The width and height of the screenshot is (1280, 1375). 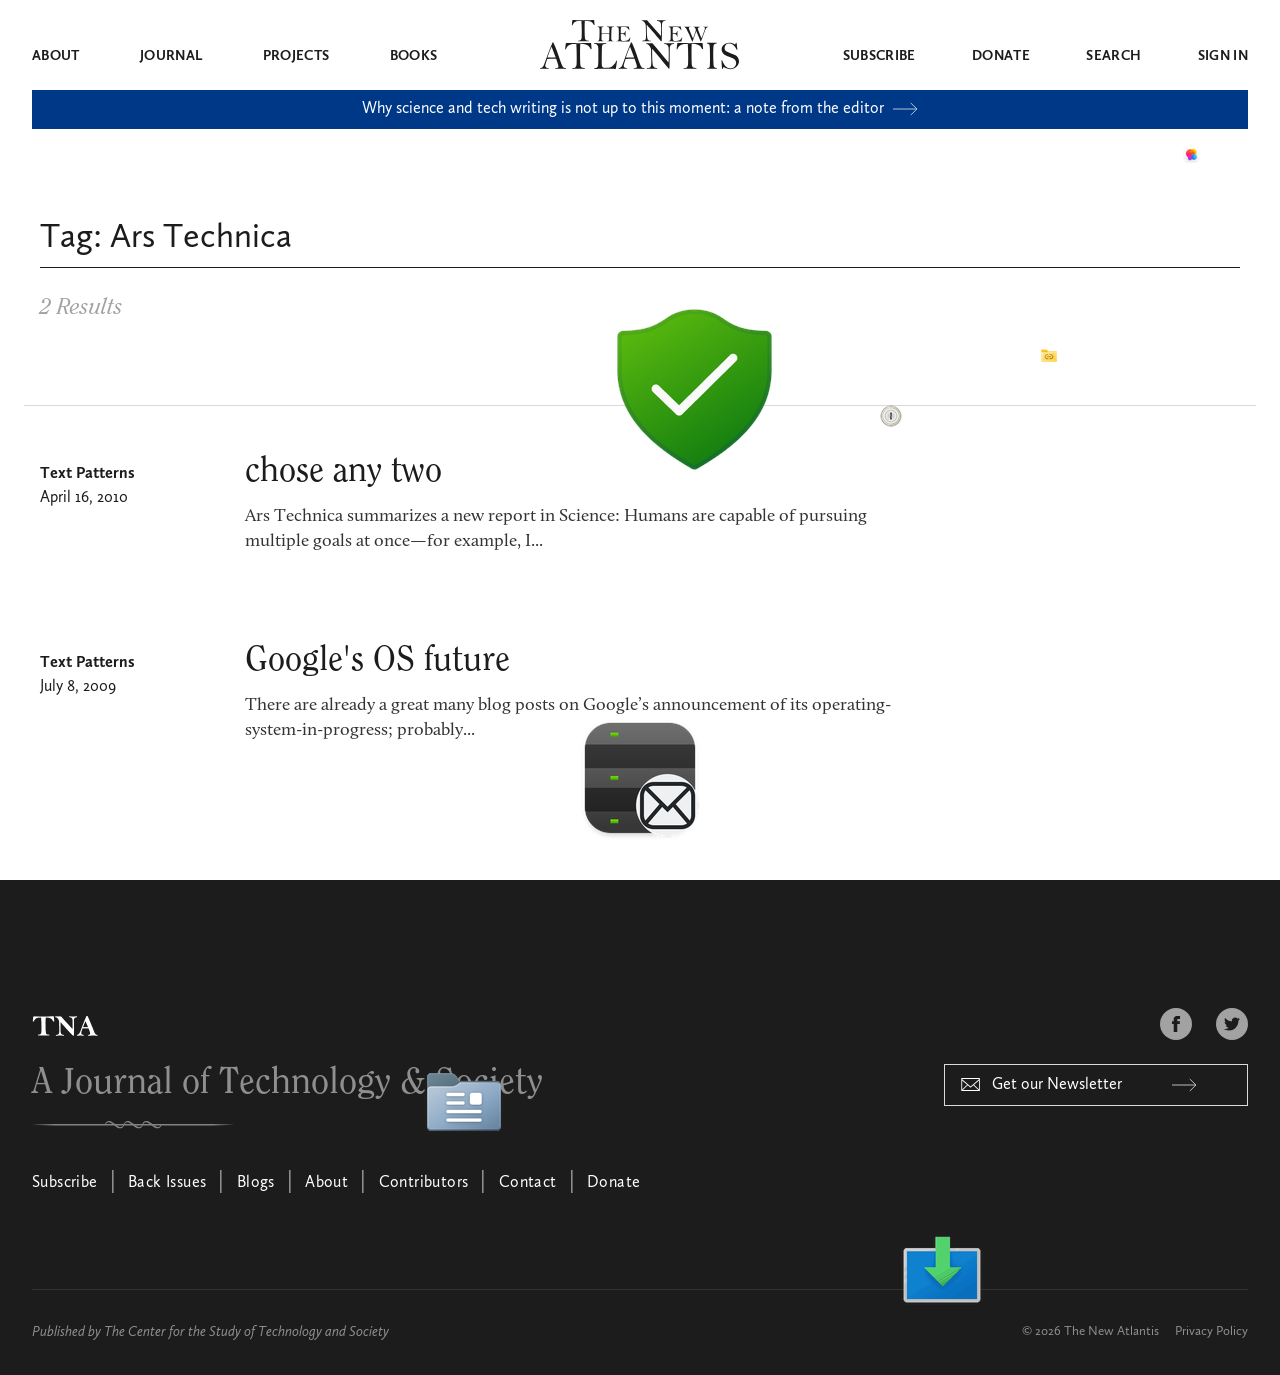 What do you see at coordinates (942, 1270) in the screenshot?
I see `download or install a software package` at bounding box center [942, 1270].